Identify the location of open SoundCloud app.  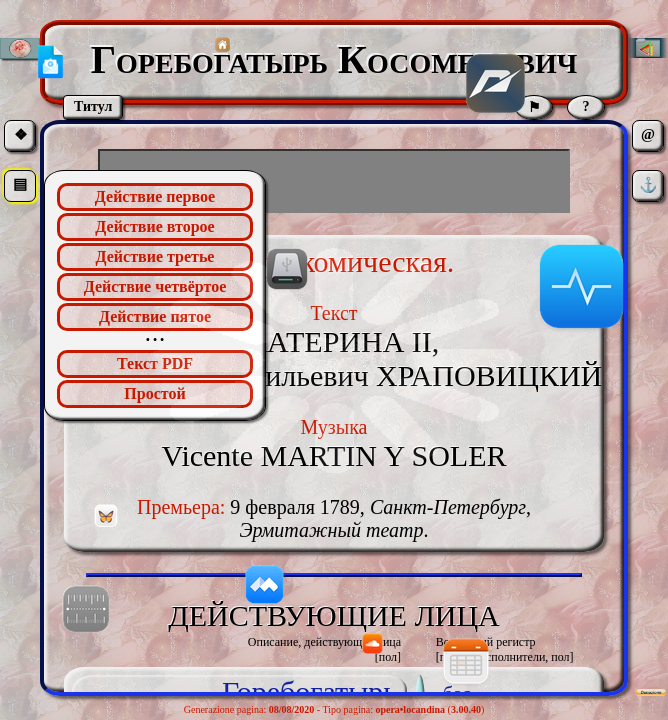
(372, 643).